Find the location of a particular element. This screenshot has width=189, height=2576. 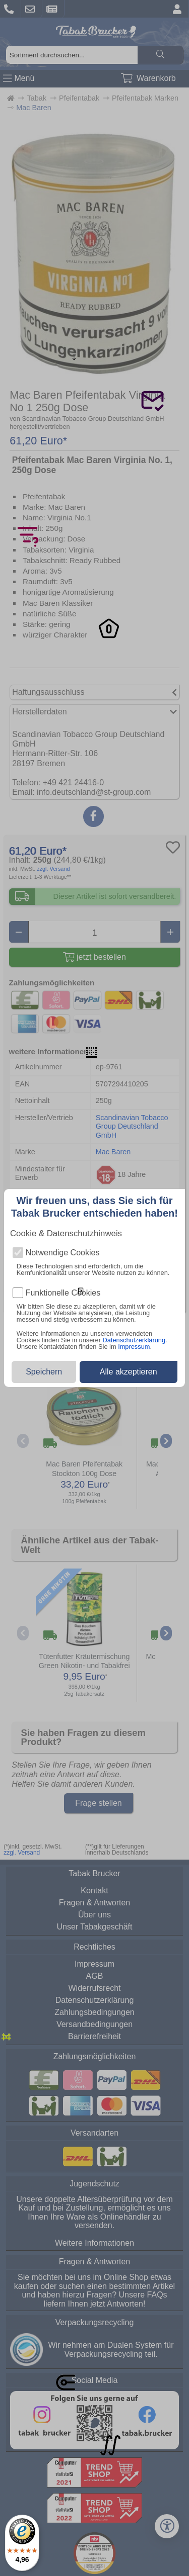

indicates a rounded line cap style option is located at coordinates (65, 2382).